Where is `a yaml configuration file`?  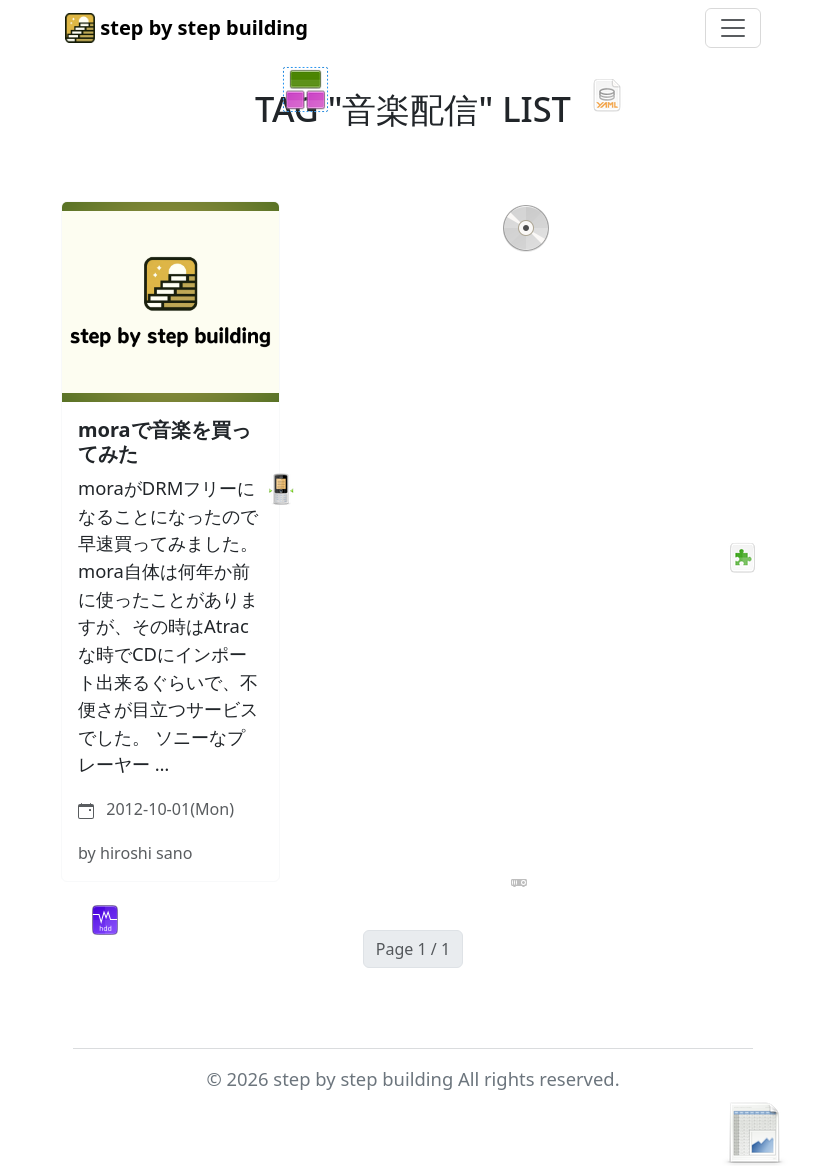 a yaml configuration file is located at coordinates (607, 95).